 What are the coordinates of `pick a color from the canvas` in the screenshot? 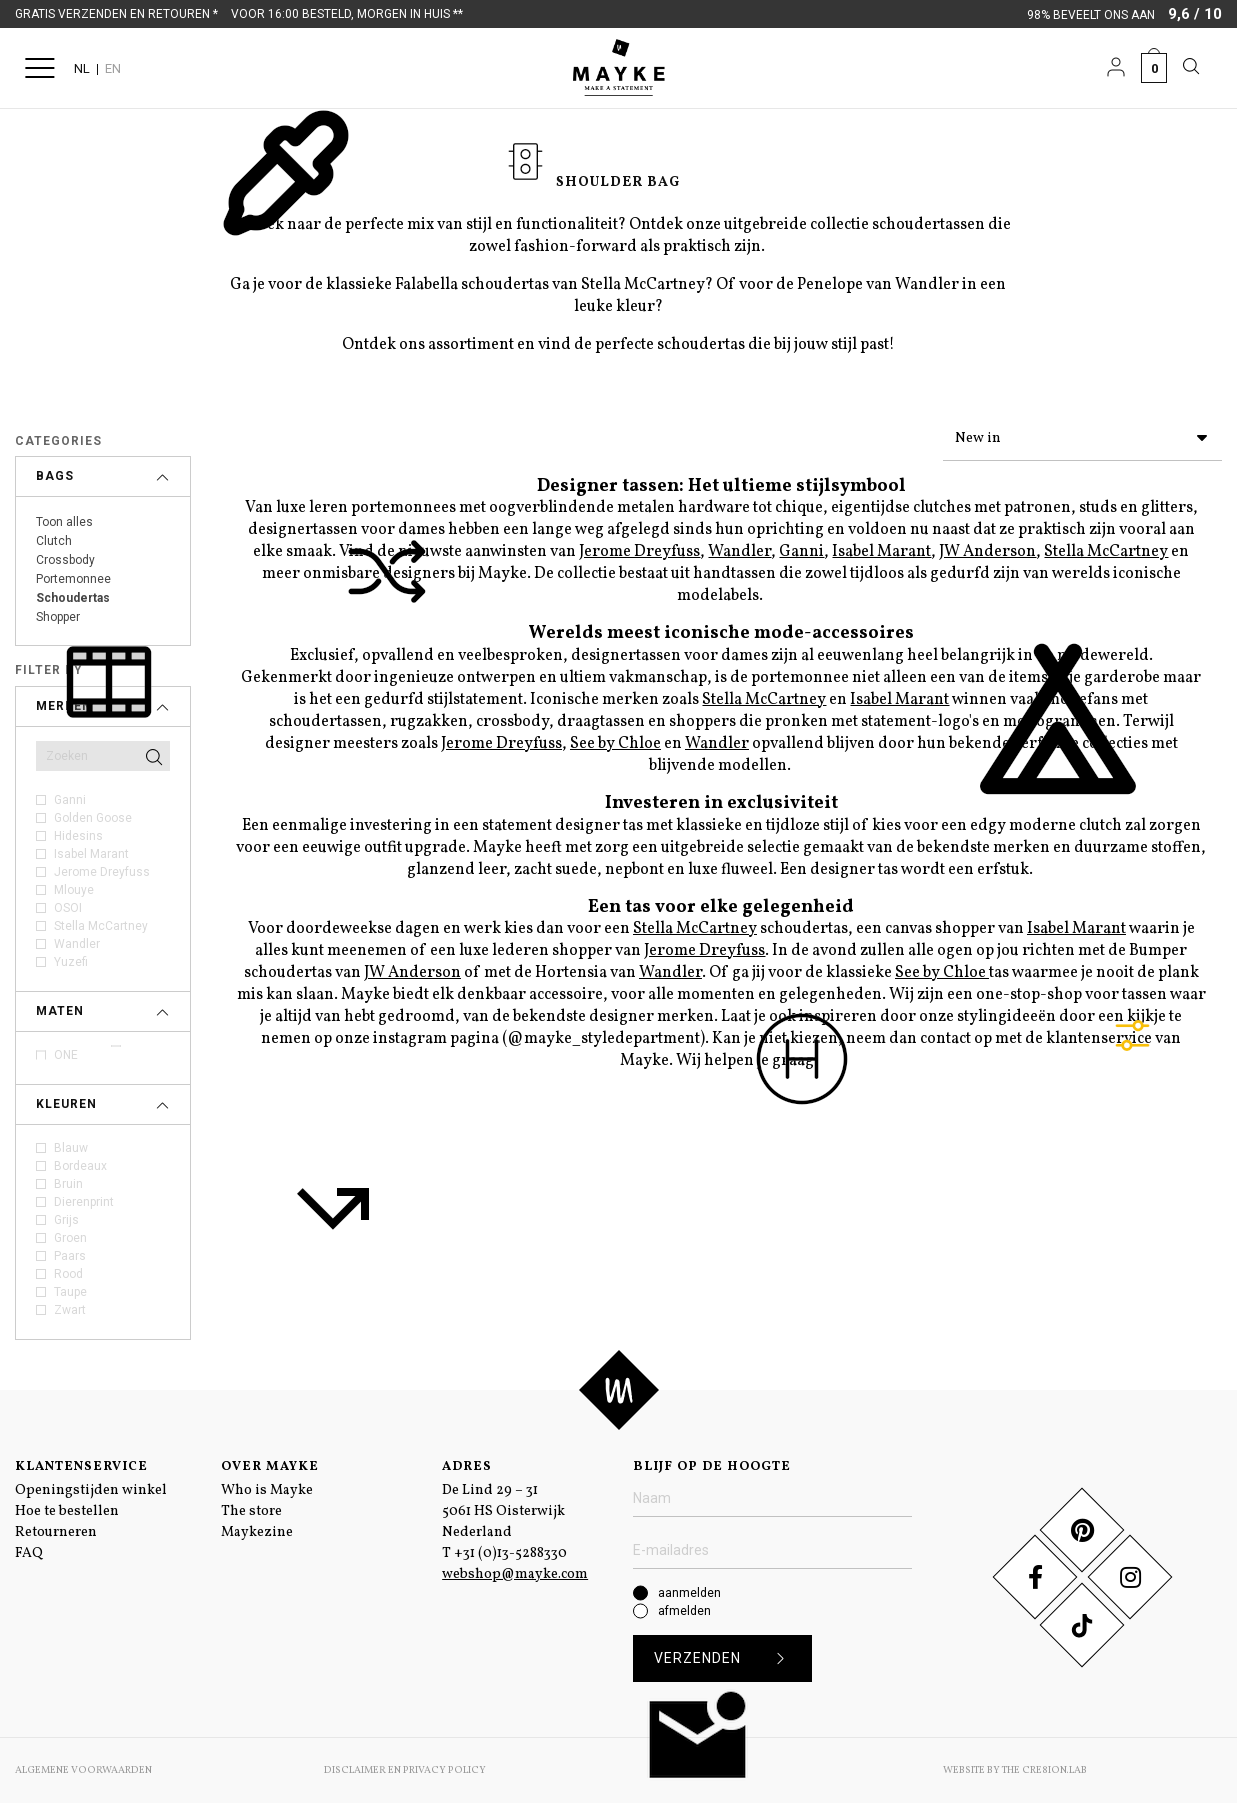 It's located at (286, 173).